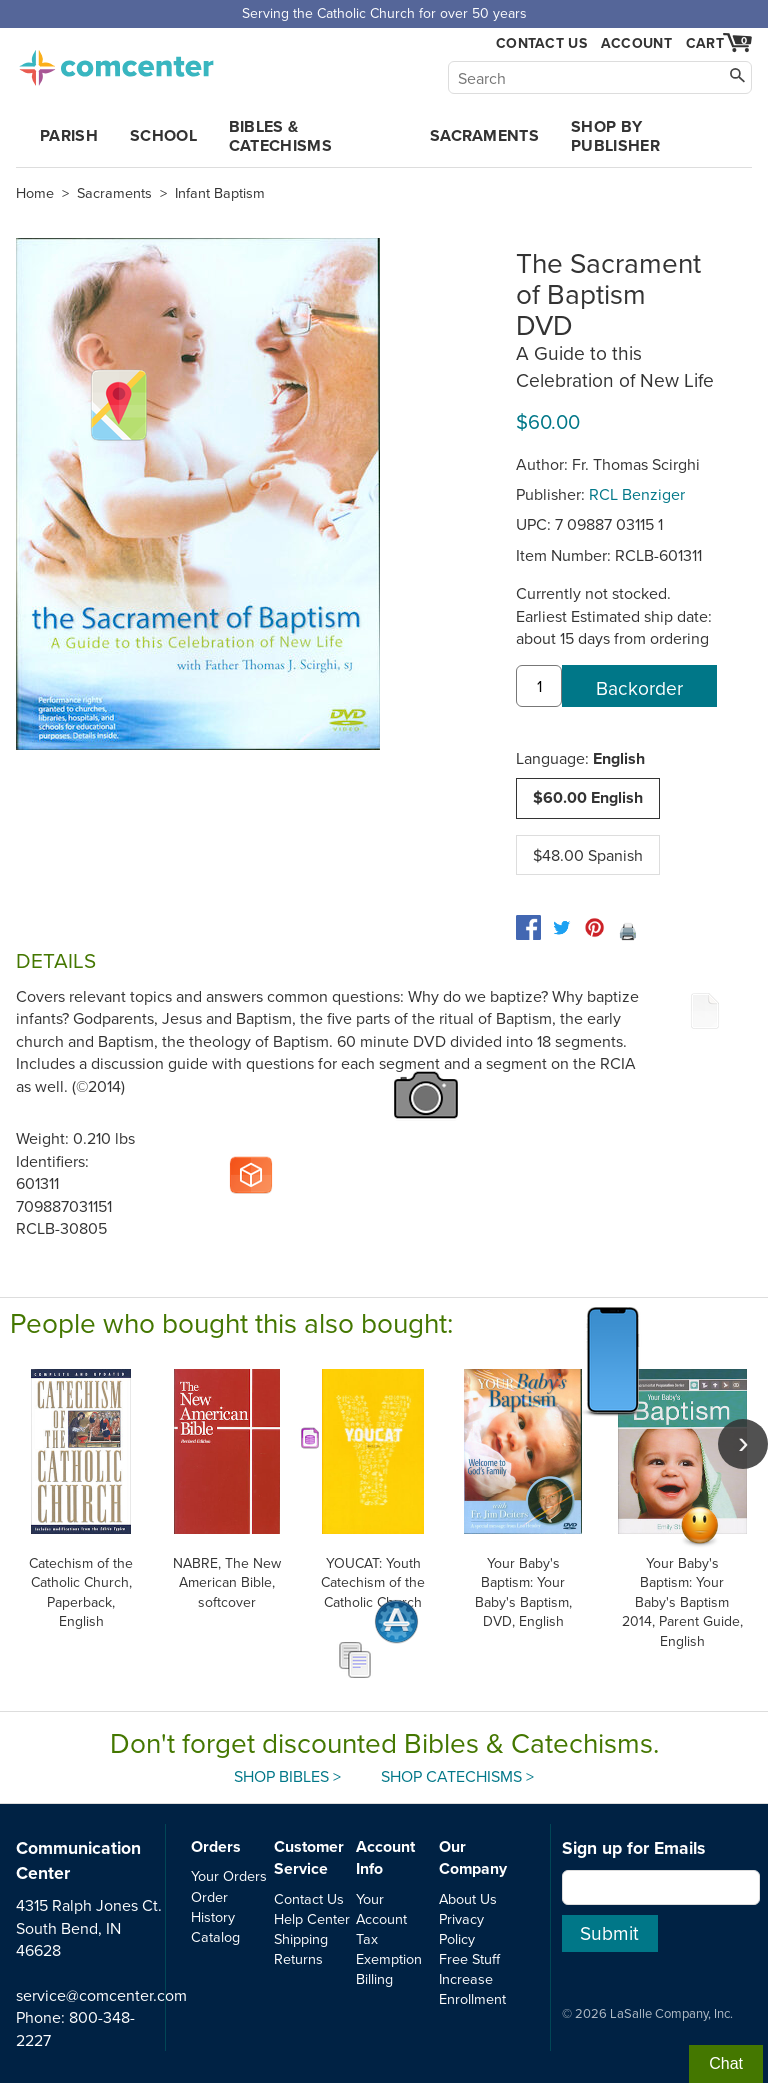 Image resolution: width=768 pixels, height=2083 pixels. What do you see at coordinates (705, 1011) in the screenshot?
I see `indicates an empty or zero-byte file` at bounding box center [705, 1011].